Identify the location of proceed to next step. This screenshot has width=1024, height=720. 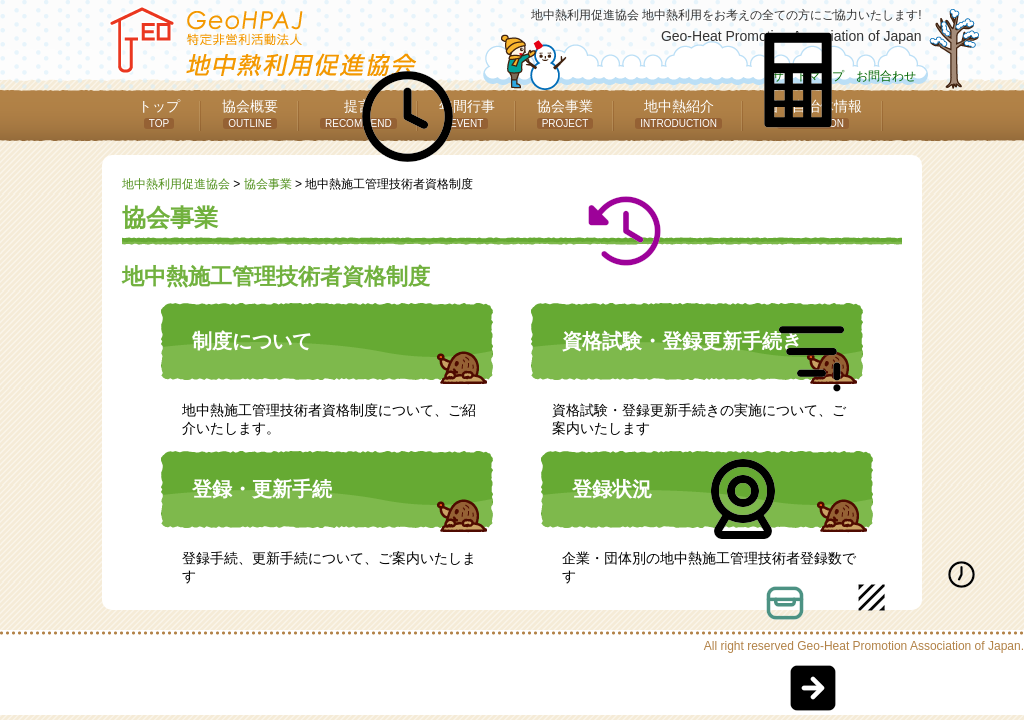
(813, 688).